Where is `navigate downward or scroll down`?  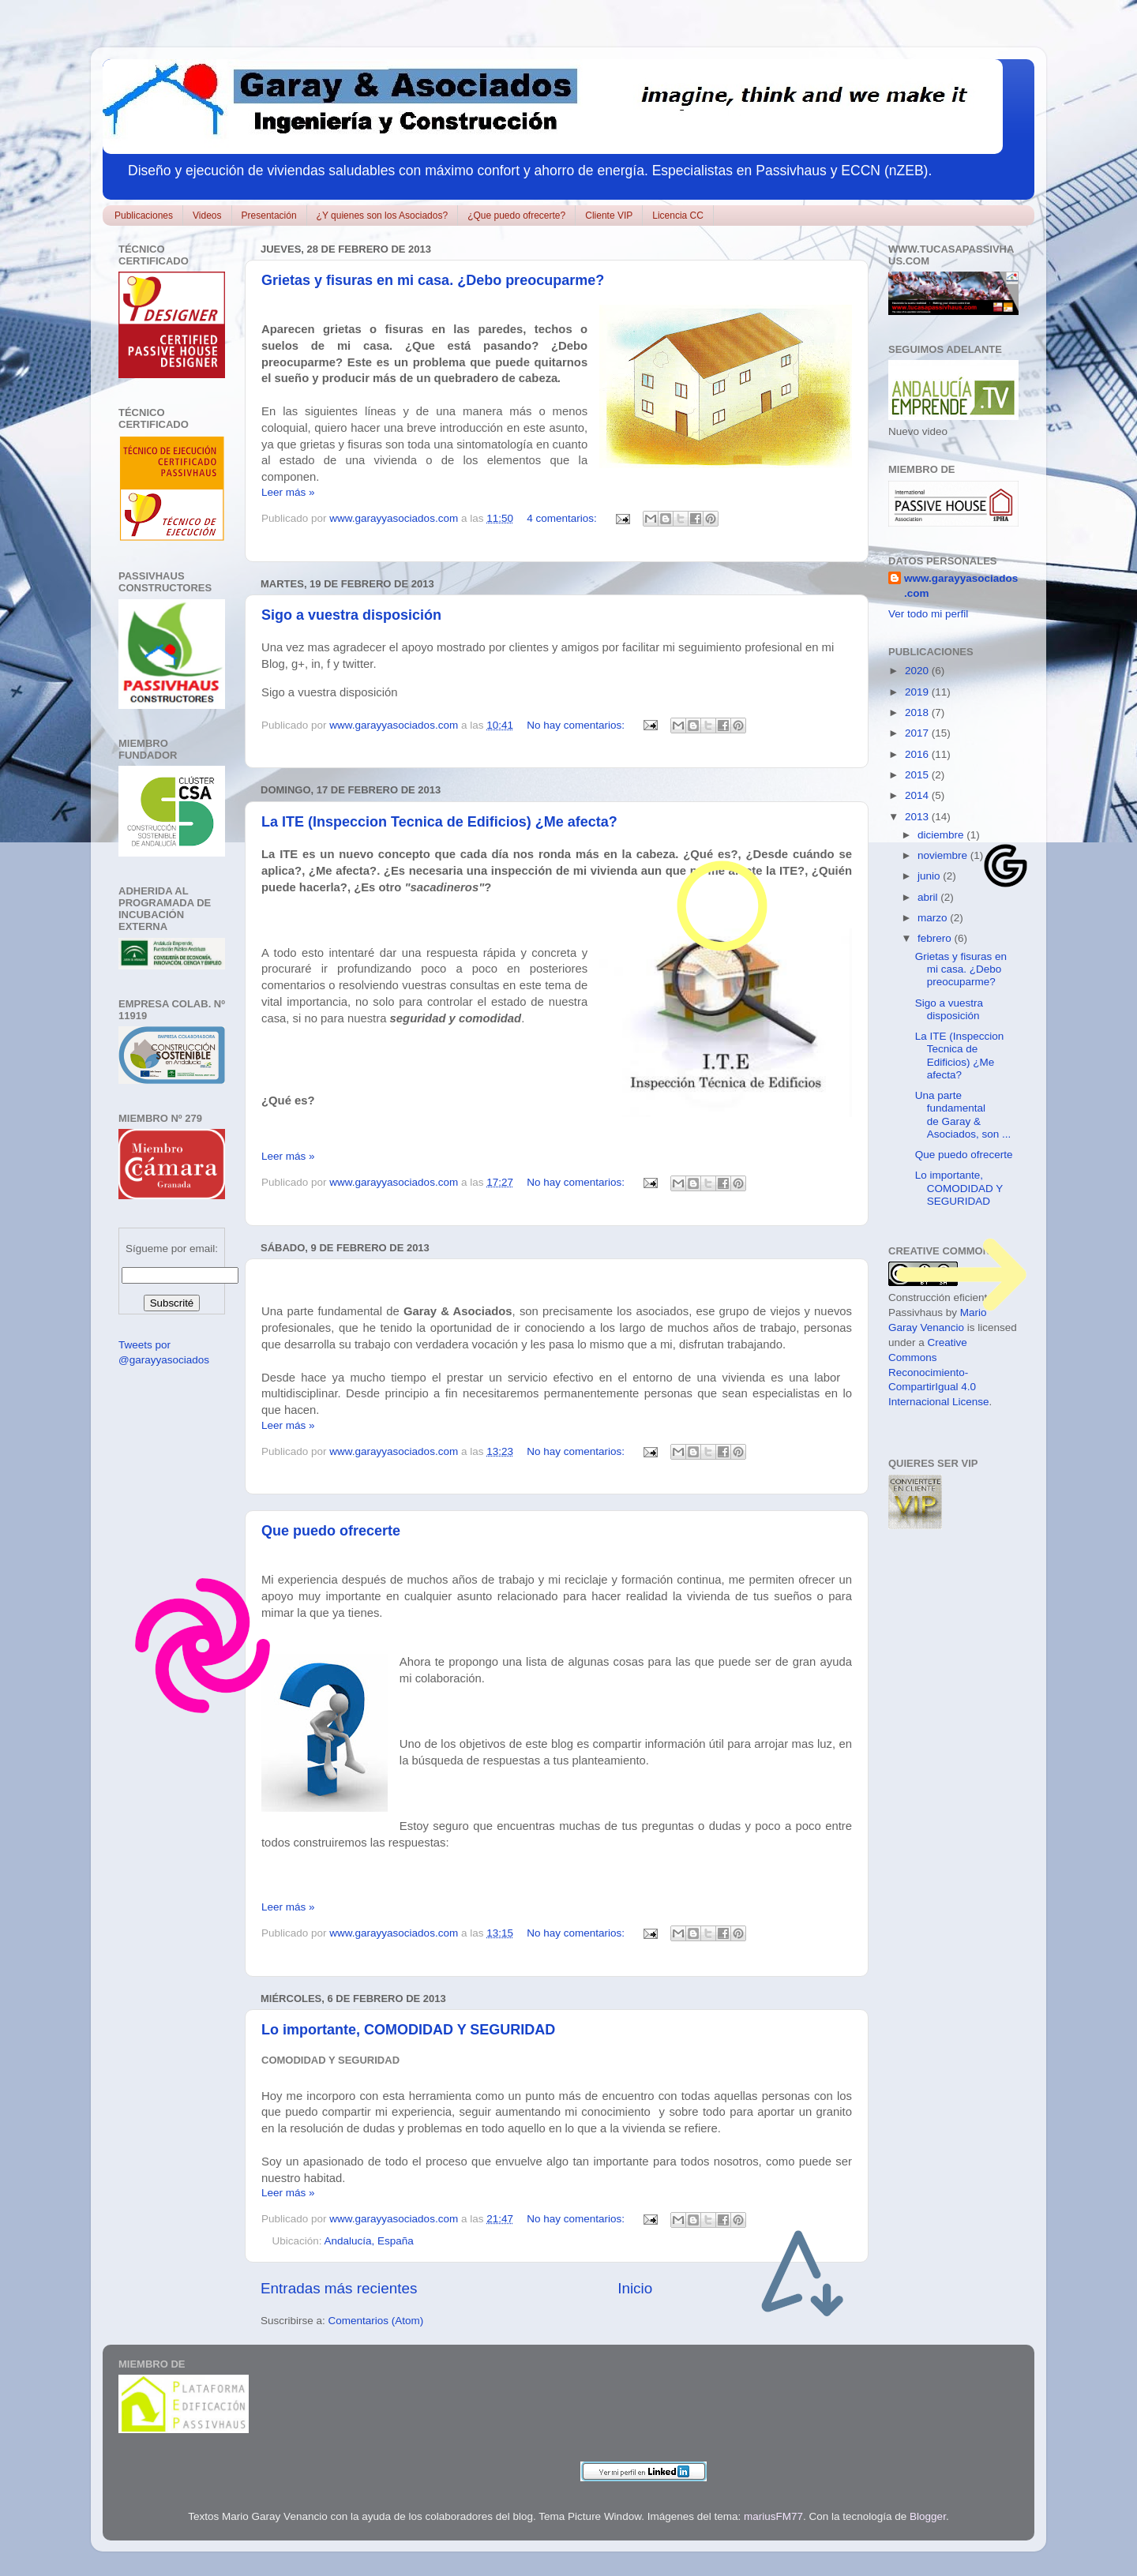 navigate downward or scroll down is located at coordinates (798, 2271).